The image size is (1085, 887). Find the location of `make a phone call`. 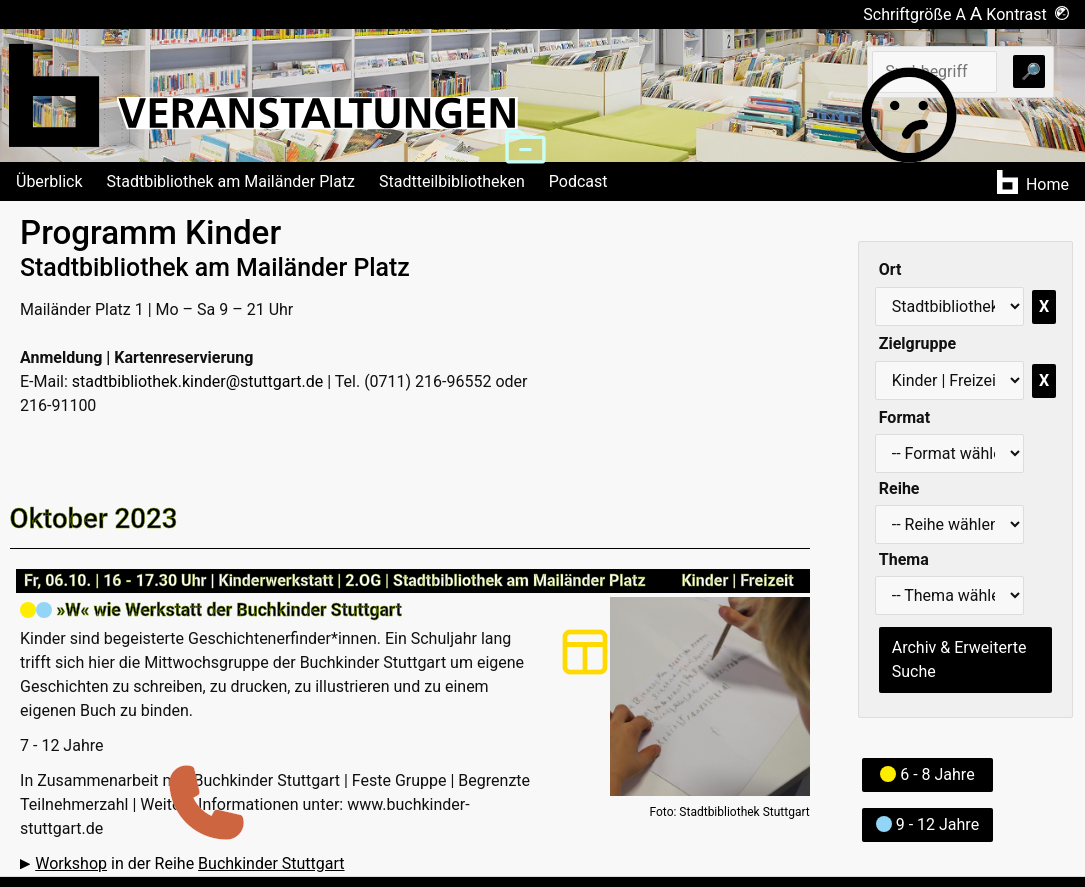

make a phone call is located at coordinates (206, 802).